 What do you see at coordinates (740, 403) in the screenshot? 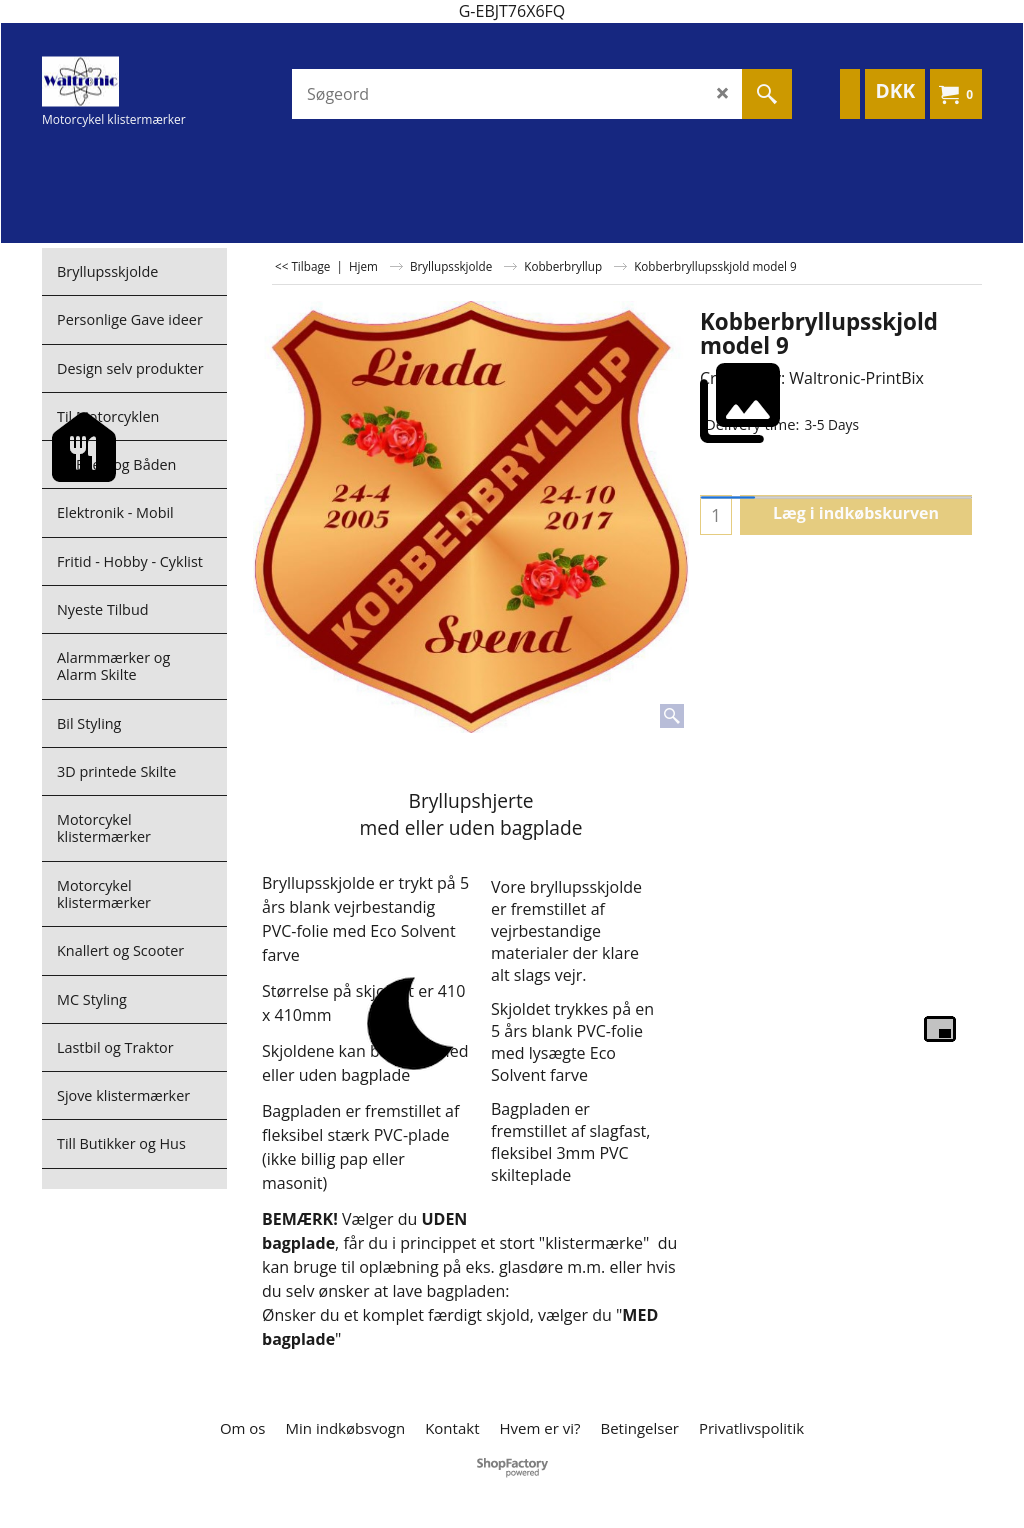
I see `view photo collections or albums` at bounding box center [740, 403].